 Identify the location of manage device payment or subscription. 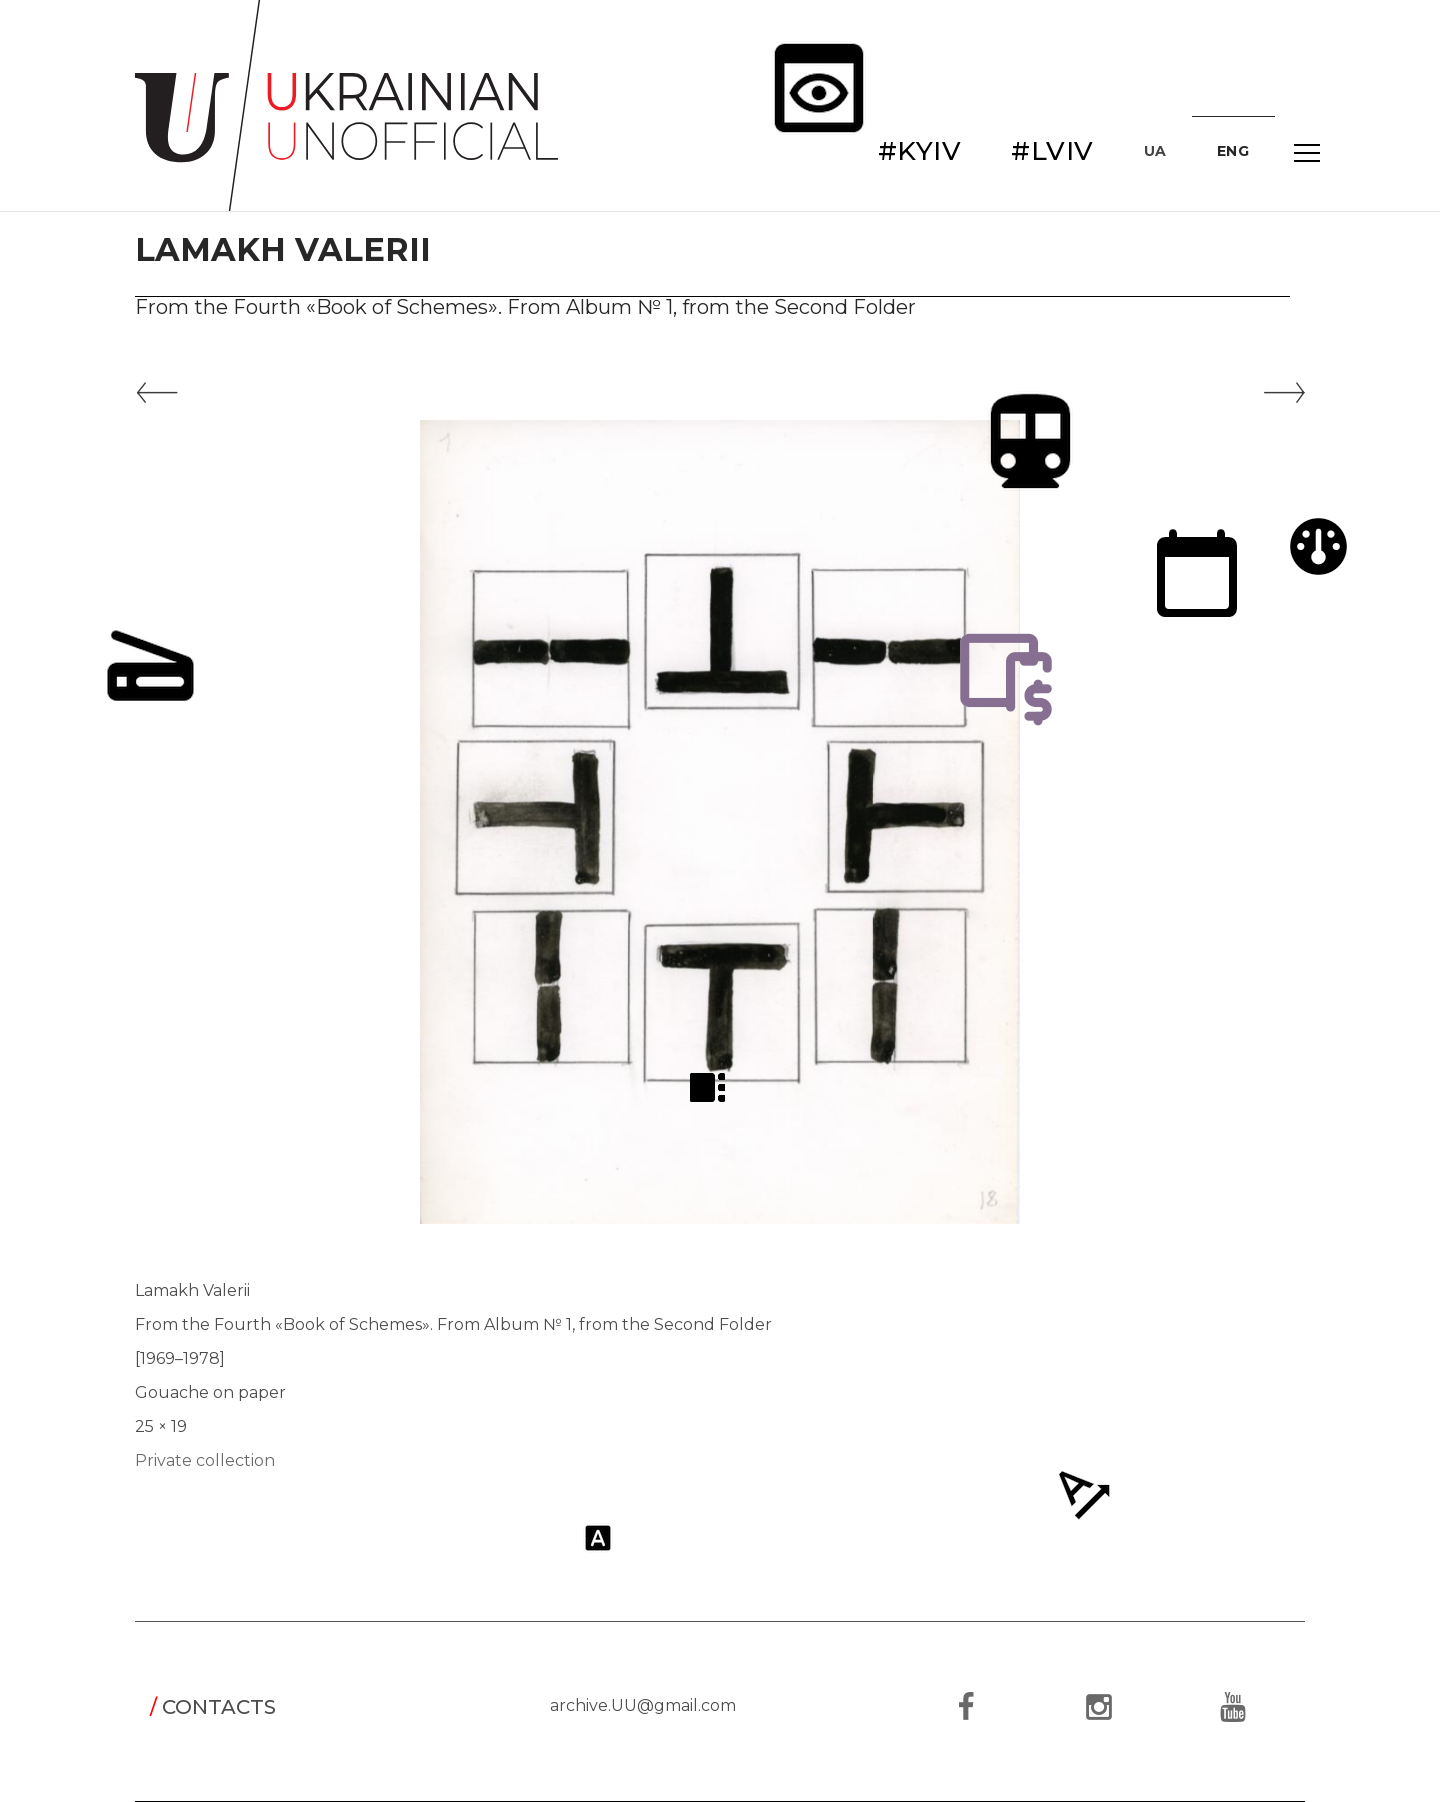
(1006, 675).